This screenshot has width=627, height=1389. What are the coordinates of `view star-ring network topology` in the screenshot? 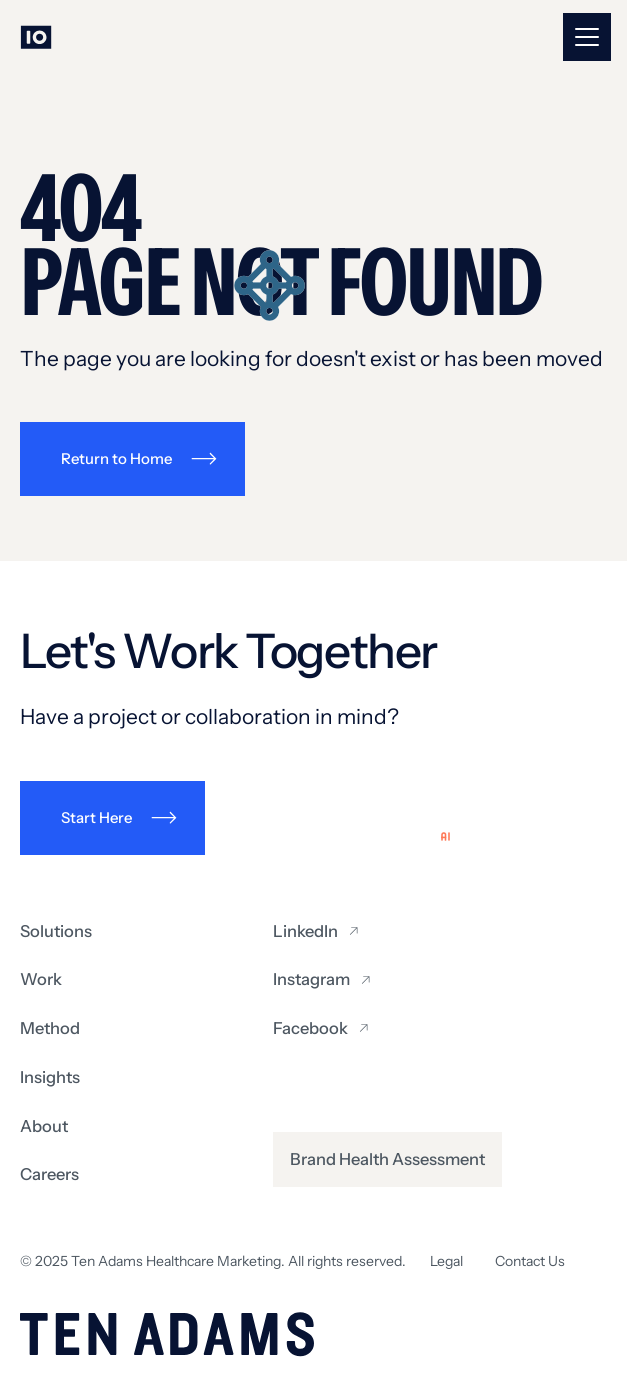 It's located at (269, 285).